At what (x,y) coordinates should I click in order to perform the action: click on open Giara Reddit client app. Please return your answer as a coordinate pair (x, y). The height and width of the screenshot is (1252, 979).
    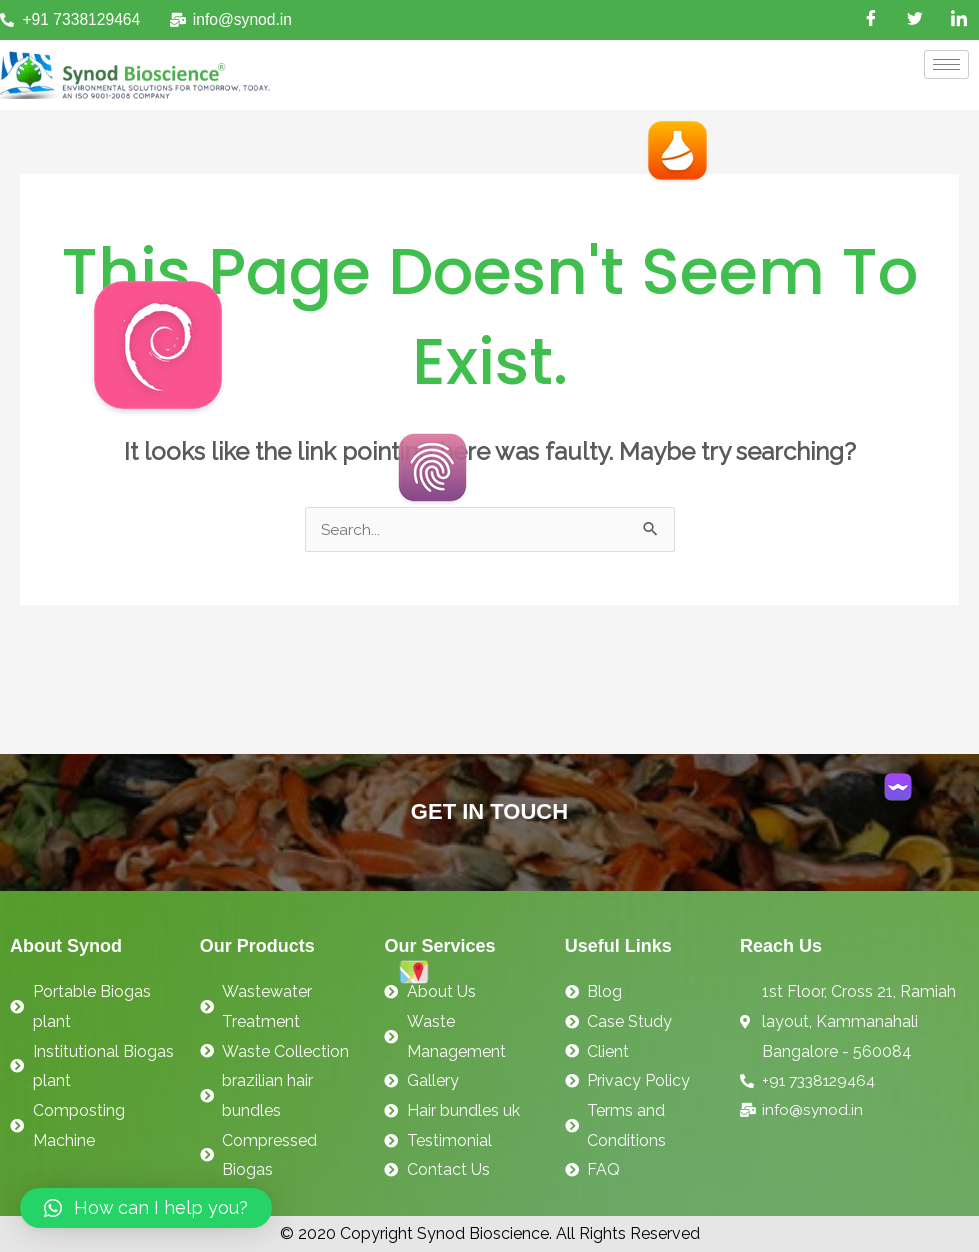
    Looking at the image, I should click on (677, 150).